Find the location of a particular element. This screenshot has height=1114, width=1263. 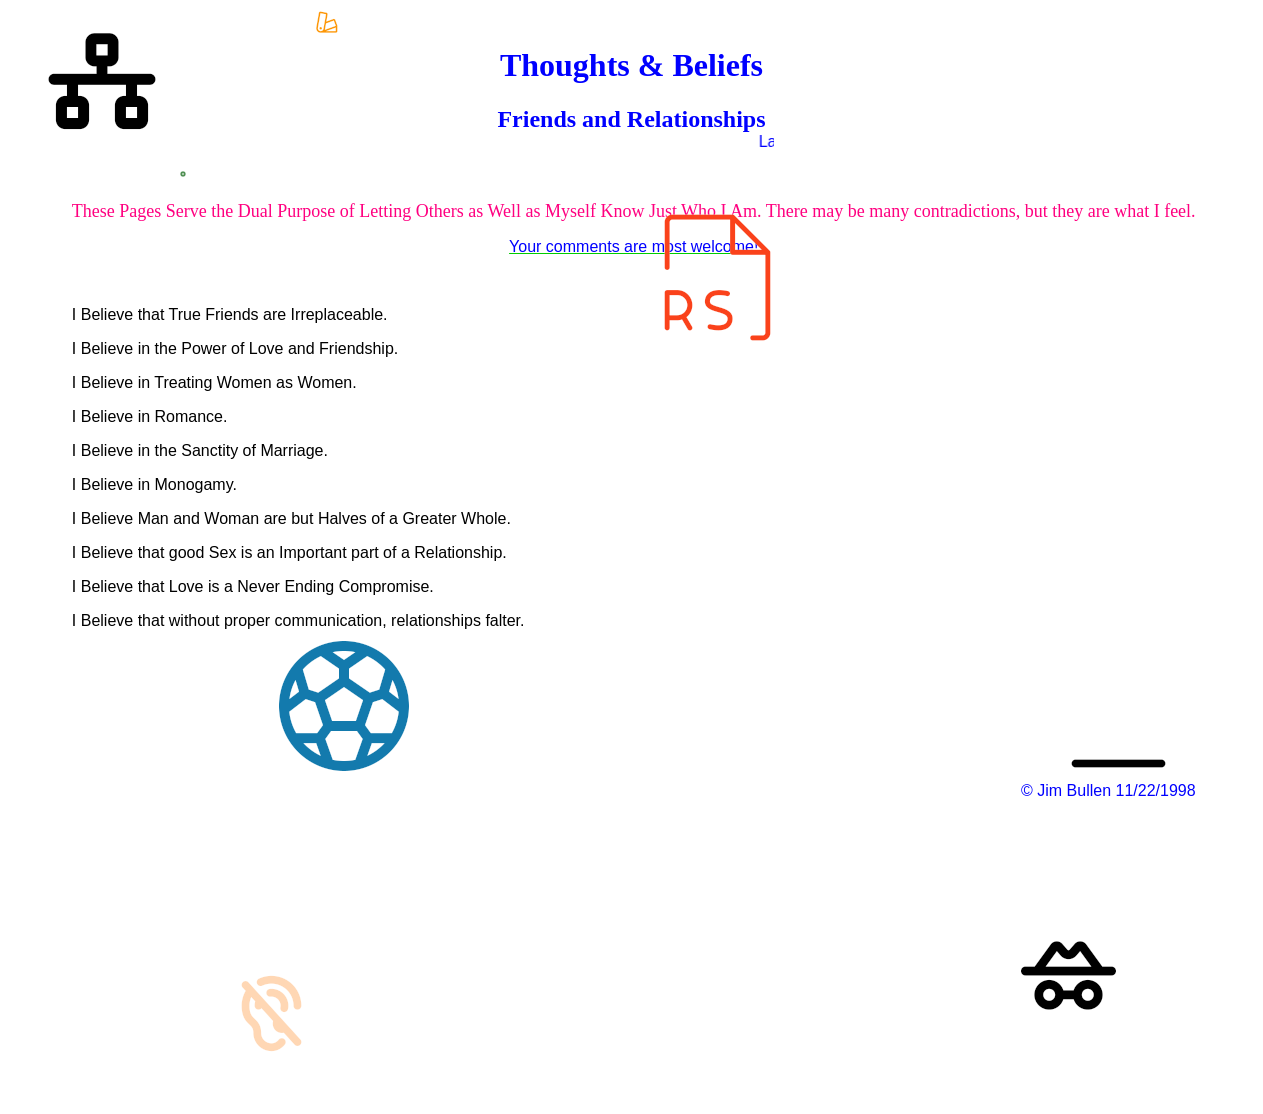

a Rust source code file is located at coordinates (717, 277).